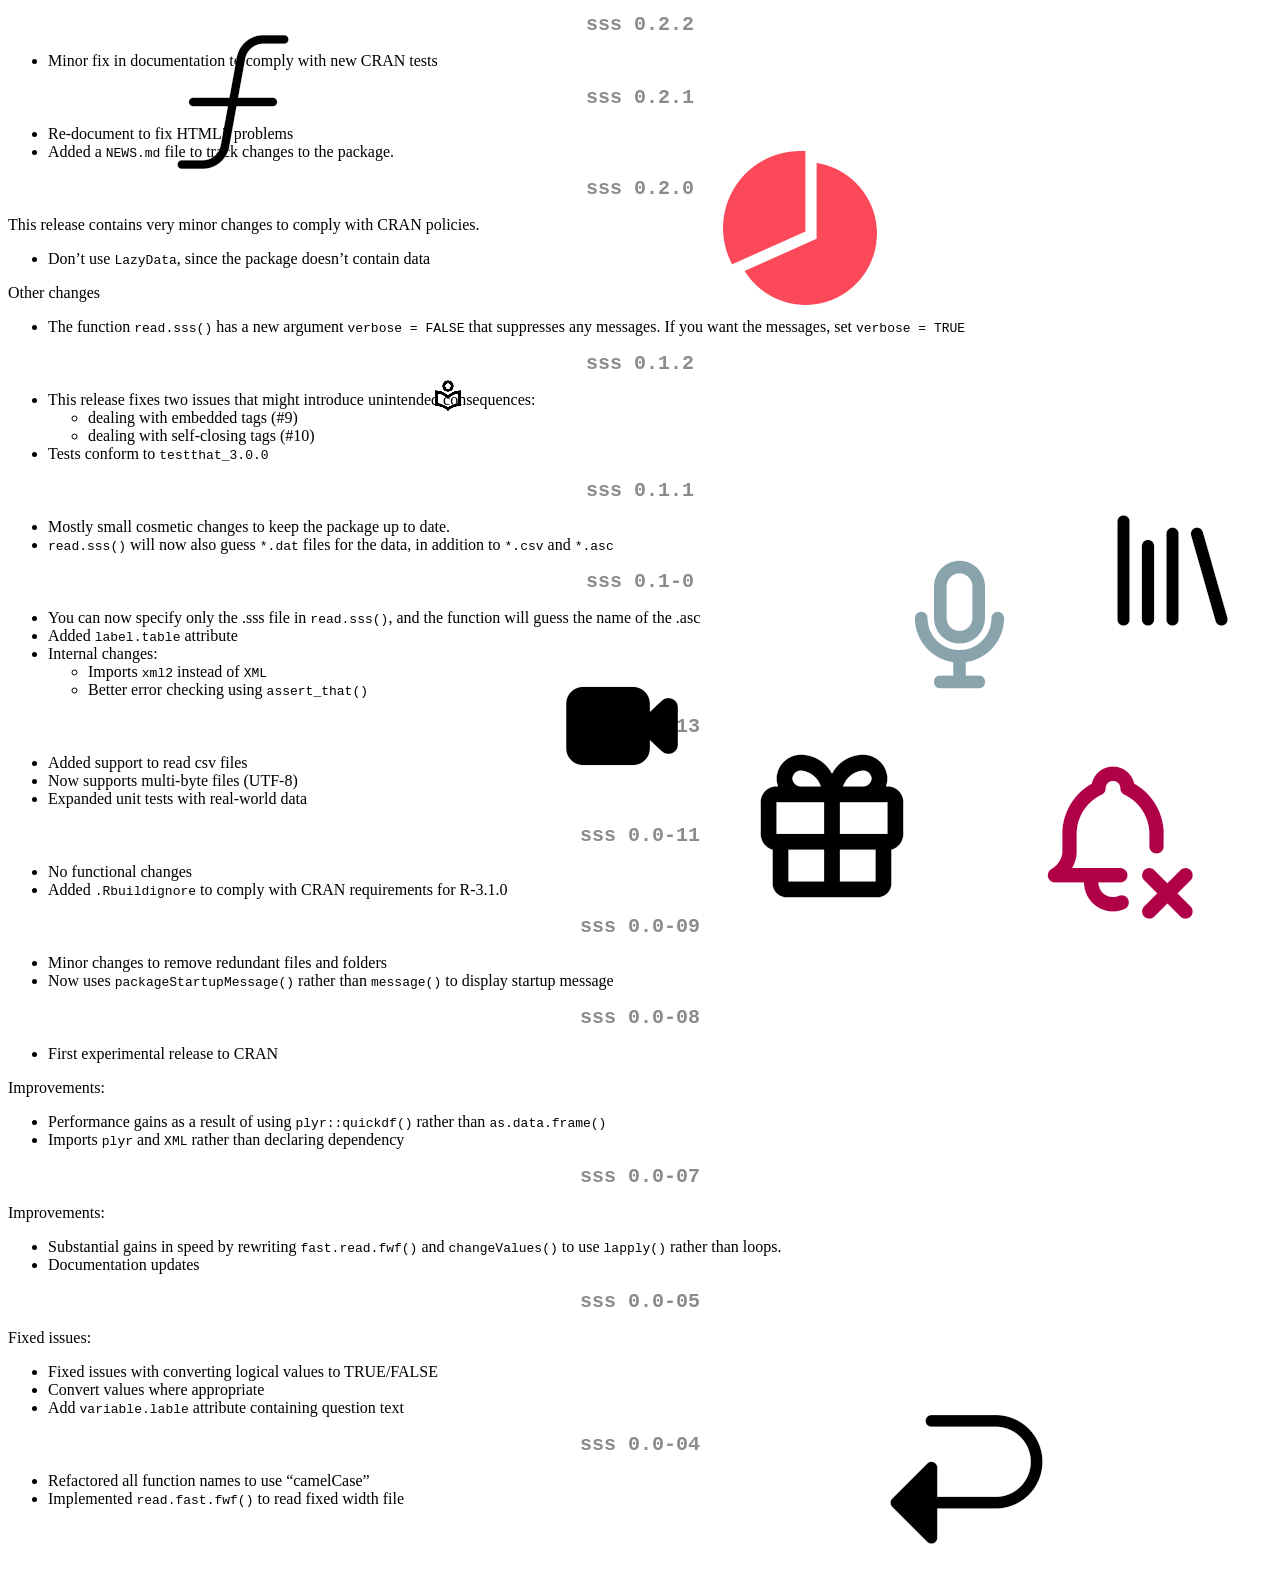 This screenshot has width=1280, height=1576. Describe the element at coordinates (233, 102) in the screenshot. I see `access mathematical functions or formulas` at that location.